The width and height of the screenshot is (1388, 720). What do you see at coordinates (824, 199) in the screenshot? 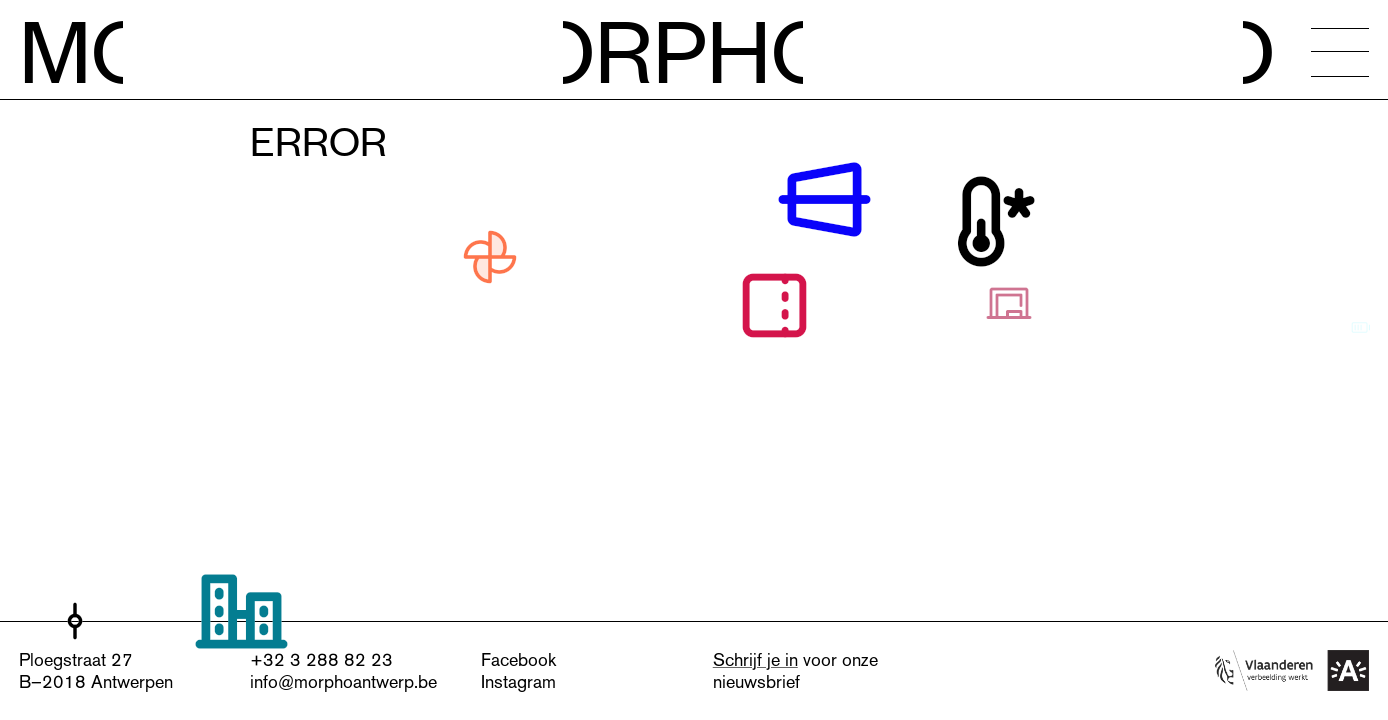
I see `adjust perspective or viewing angle` at bounding box center [824, 199].